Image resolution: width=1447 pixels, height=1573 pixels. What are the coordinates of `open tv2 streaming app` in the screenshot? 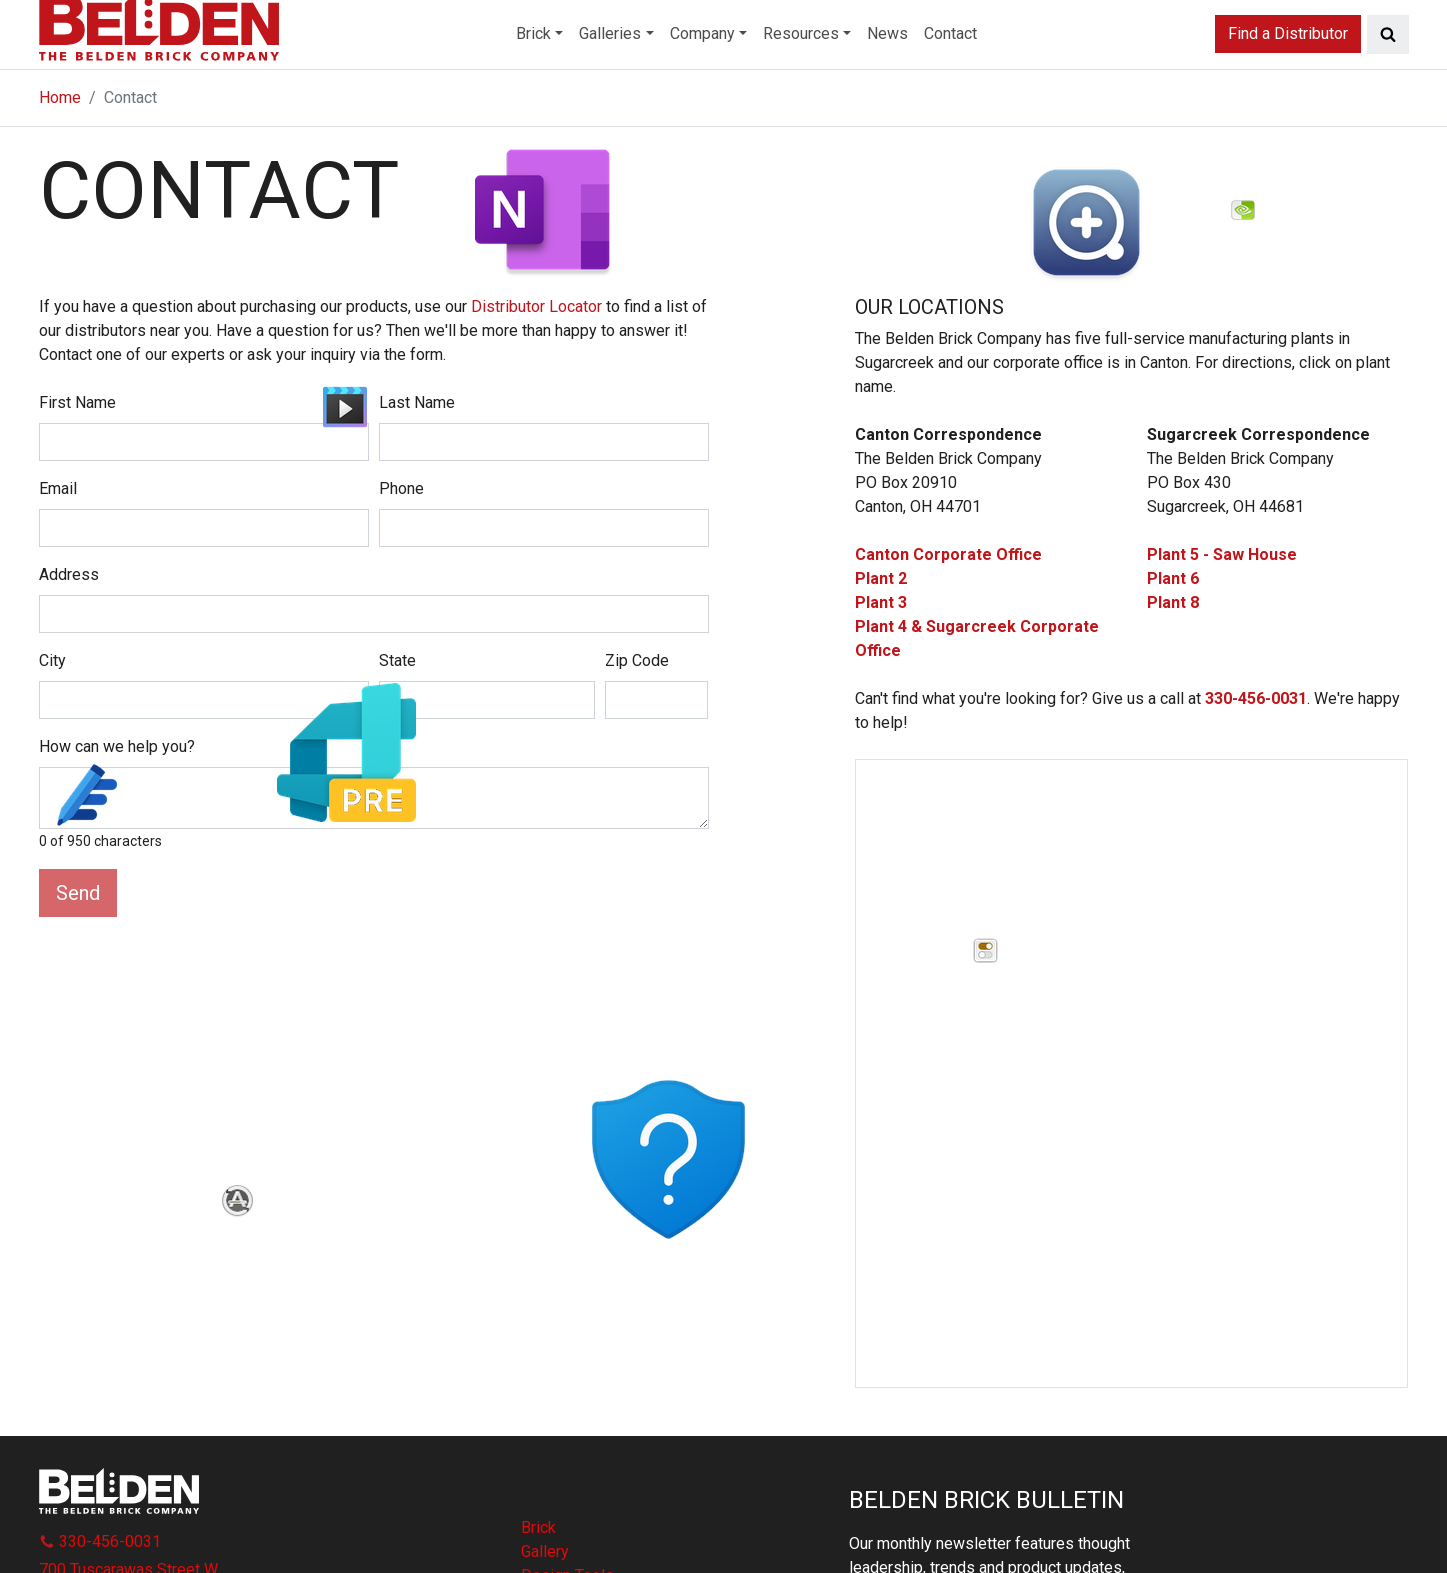 It's located at (345, 407).